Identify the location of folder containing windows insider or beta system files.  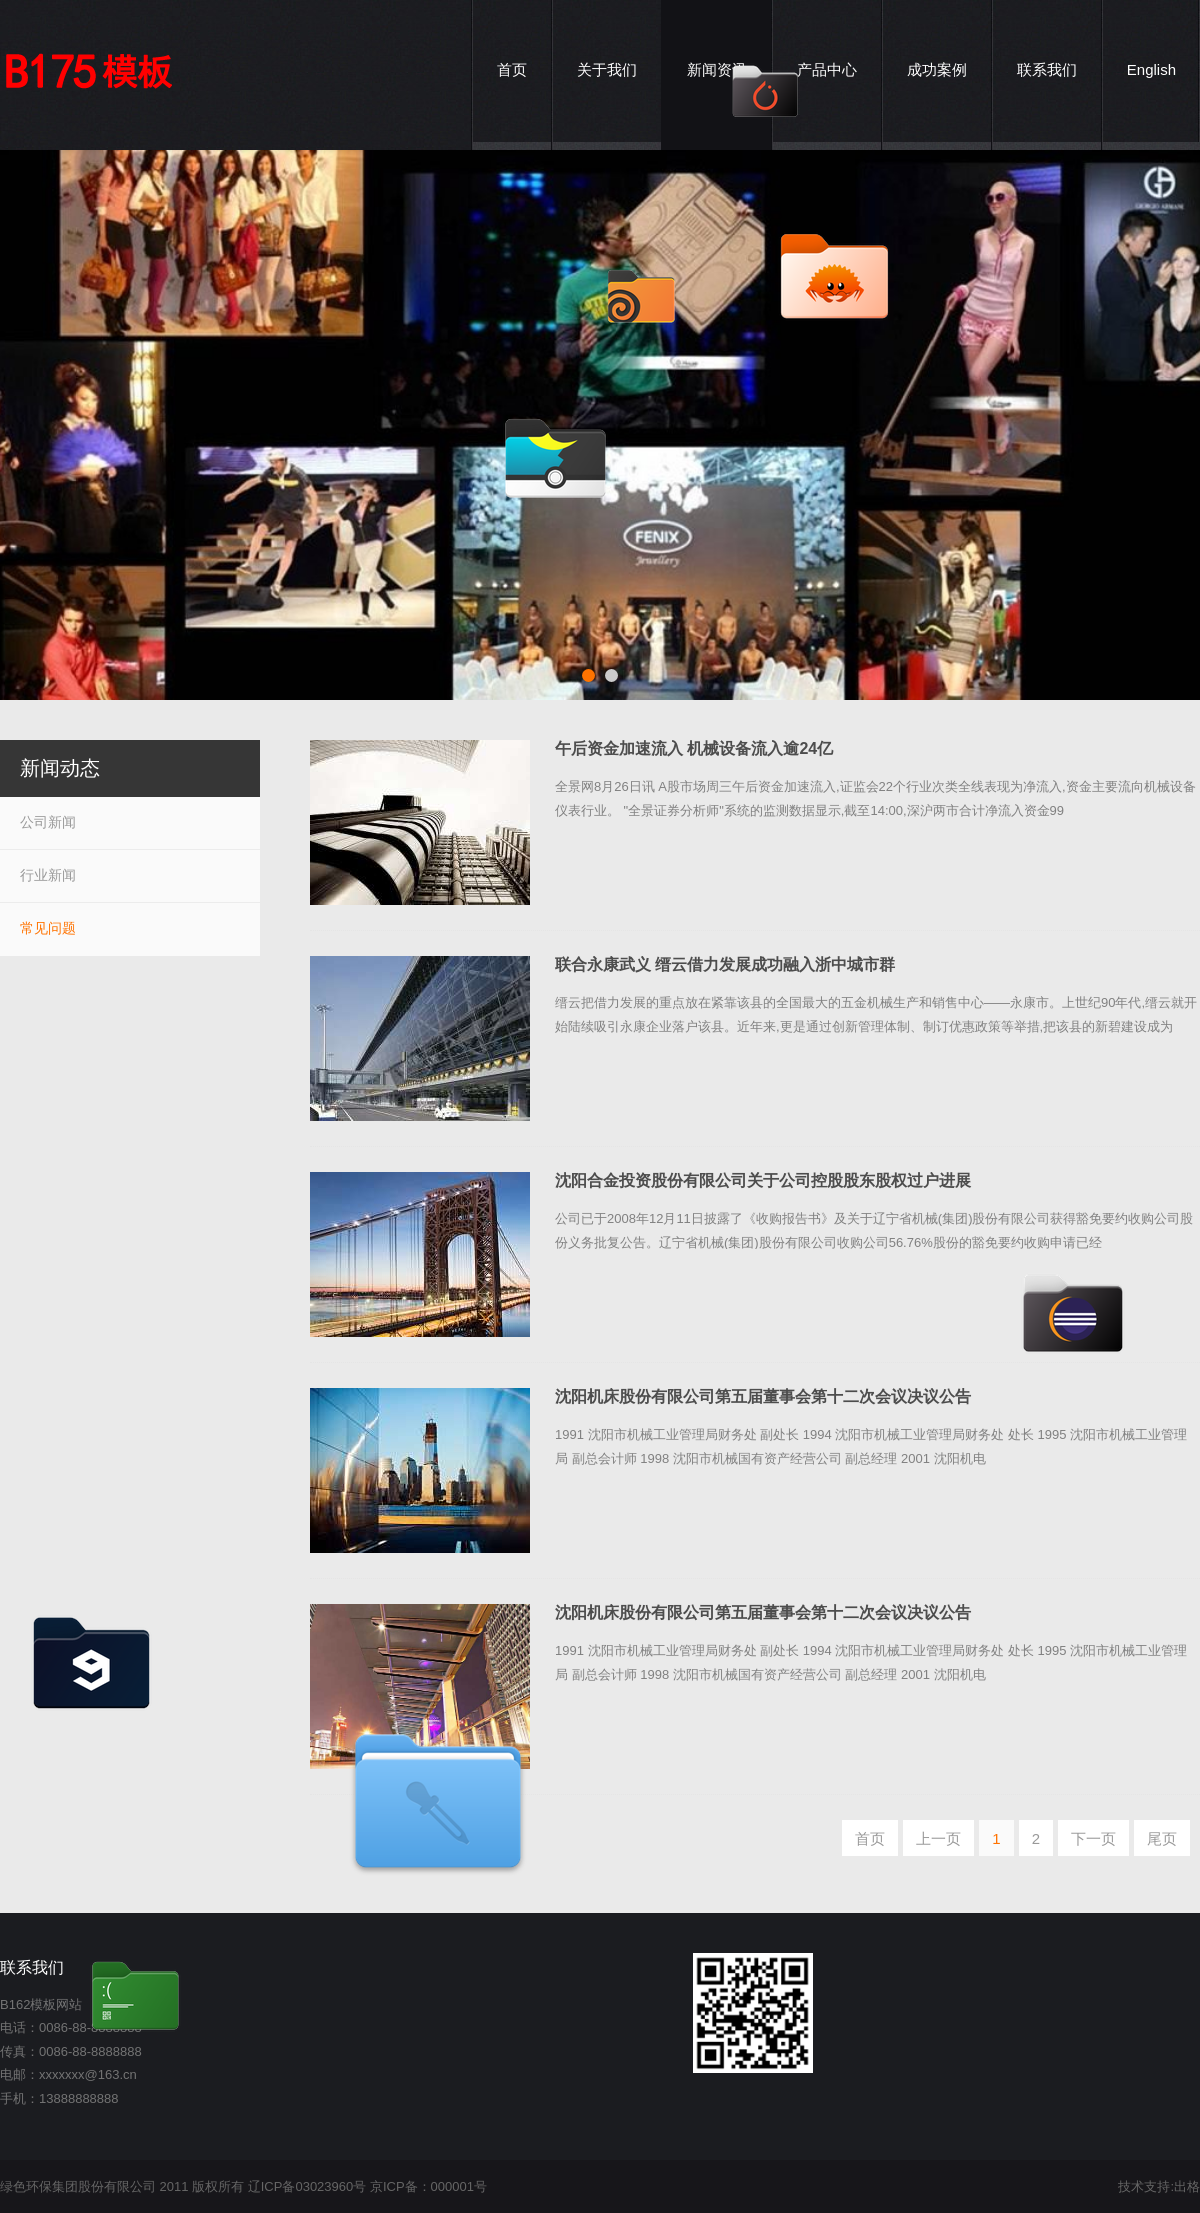
(135, 1998).